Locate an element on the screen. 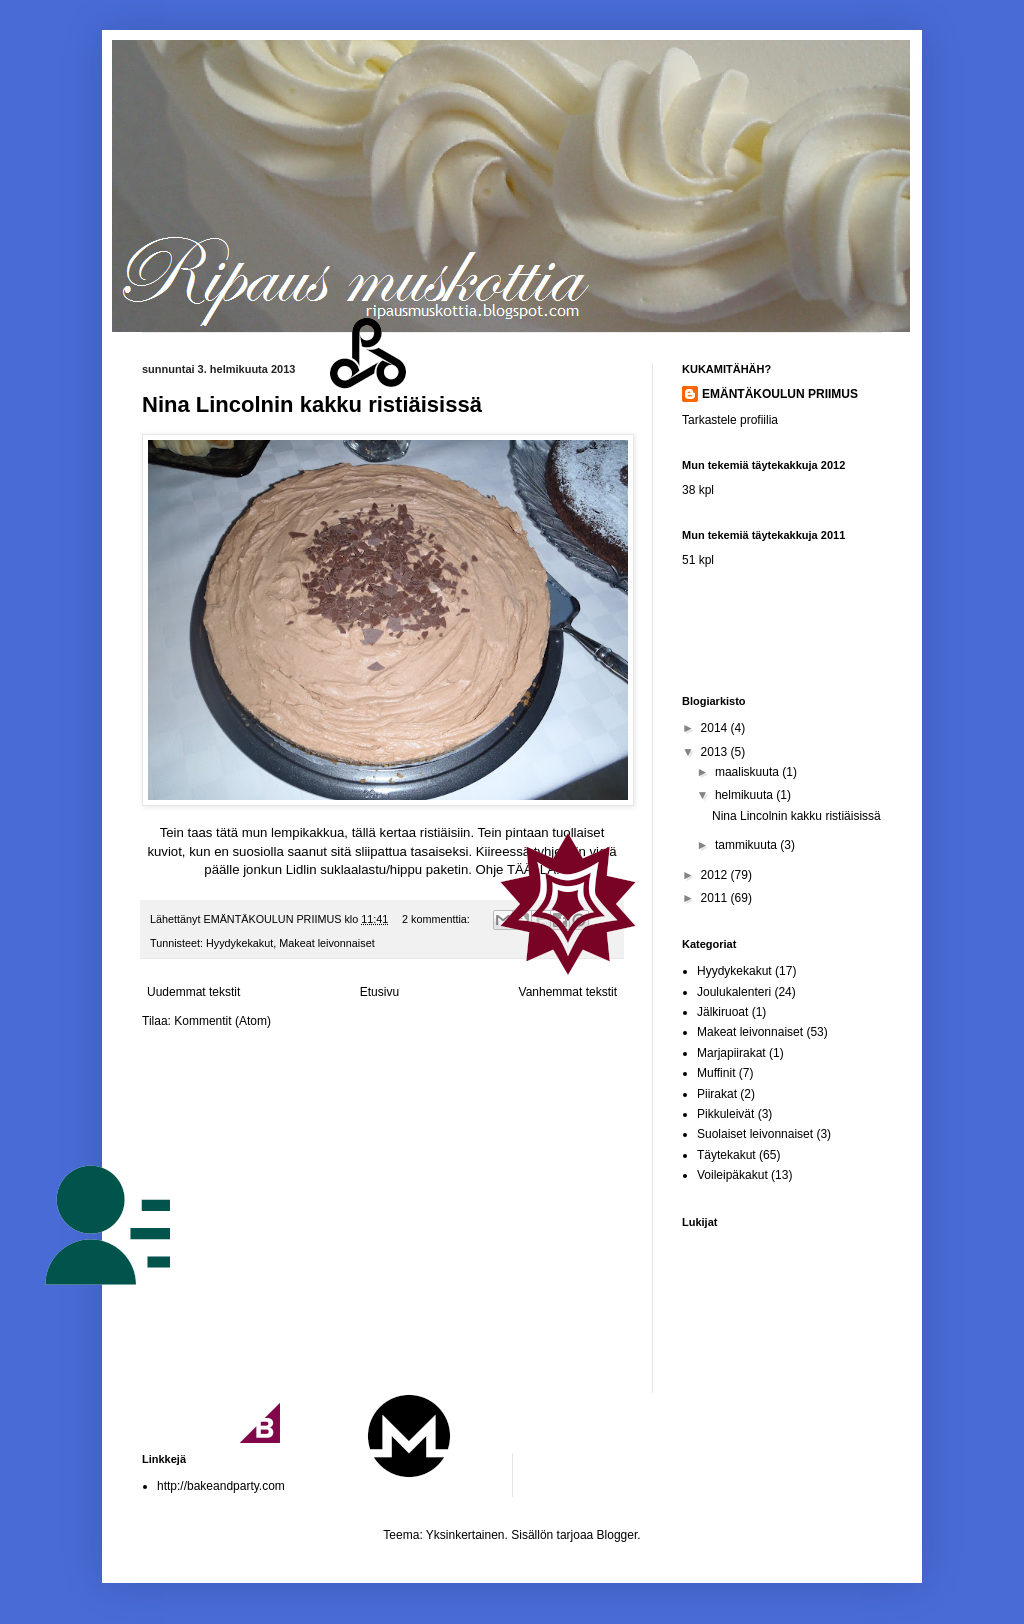 The image size is (1024, 1624). open wolfram mathematica application is located at coordinates (568, 904).